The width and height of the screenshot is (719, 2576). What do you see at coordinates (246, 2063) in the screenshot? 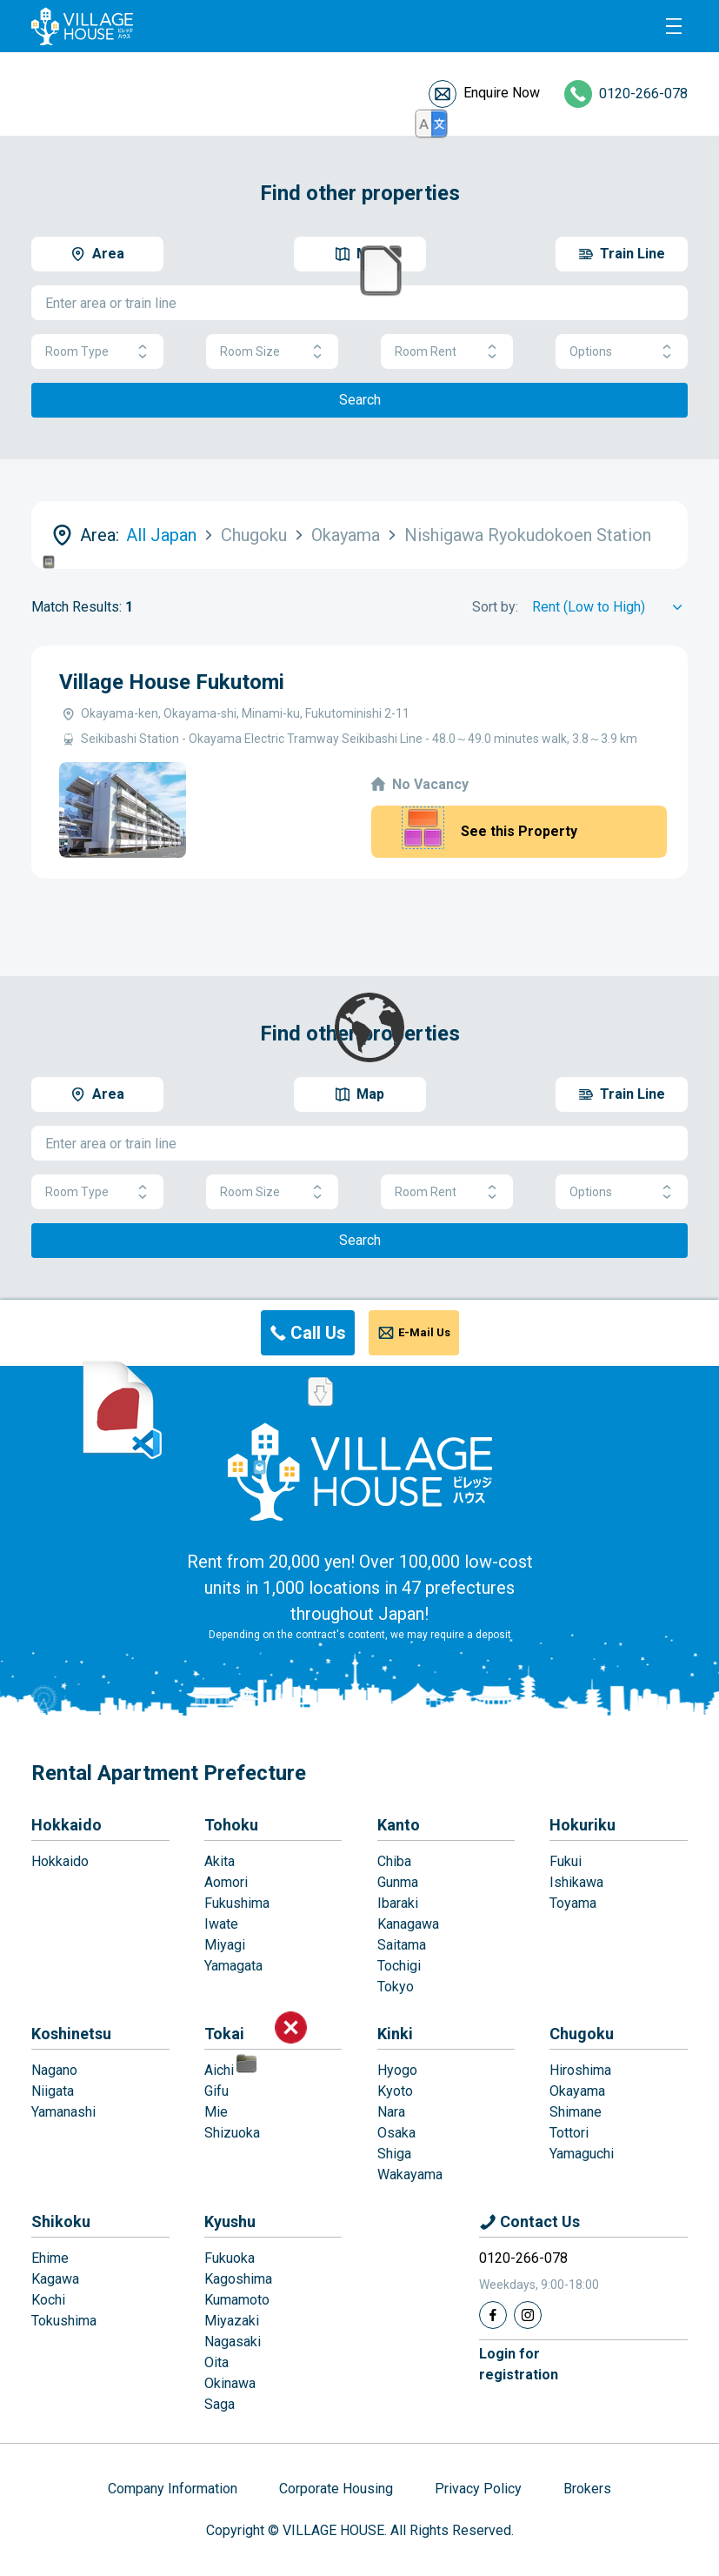
I see `indicates a folder is currently open or expanded` at bounding box center [246, 2063].